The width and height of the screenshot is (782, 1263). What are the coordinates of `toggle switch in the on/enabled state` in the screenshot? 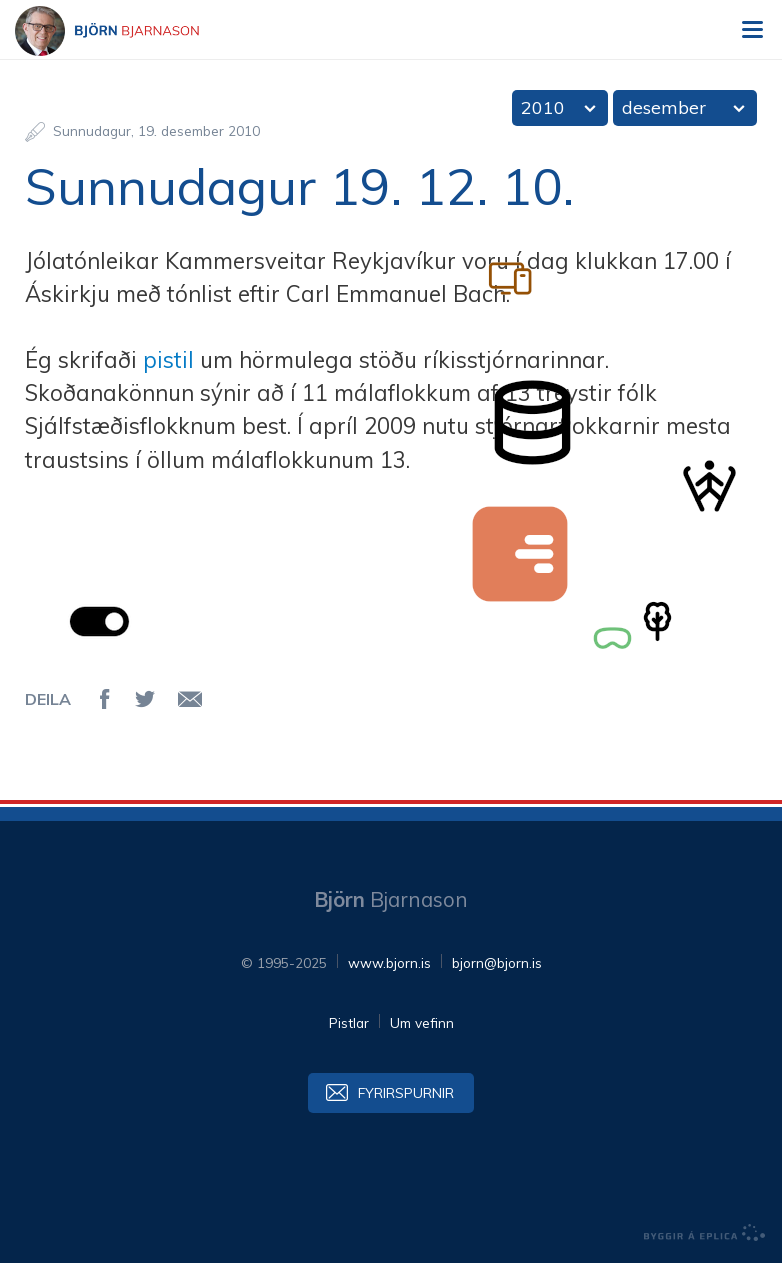 It's located at (99, 621).